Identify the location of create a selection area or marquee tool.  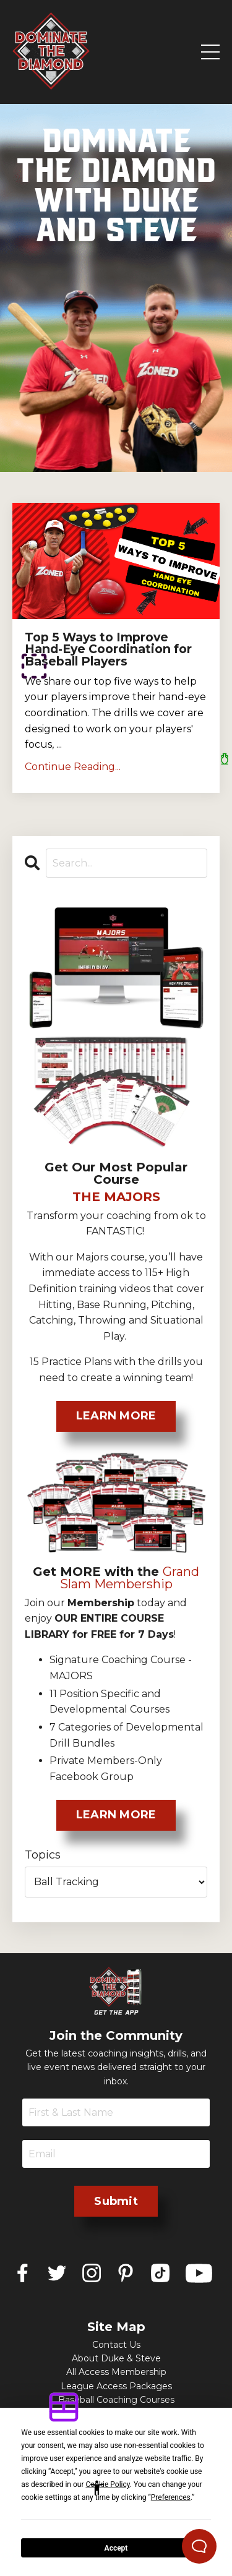
(34, 666).